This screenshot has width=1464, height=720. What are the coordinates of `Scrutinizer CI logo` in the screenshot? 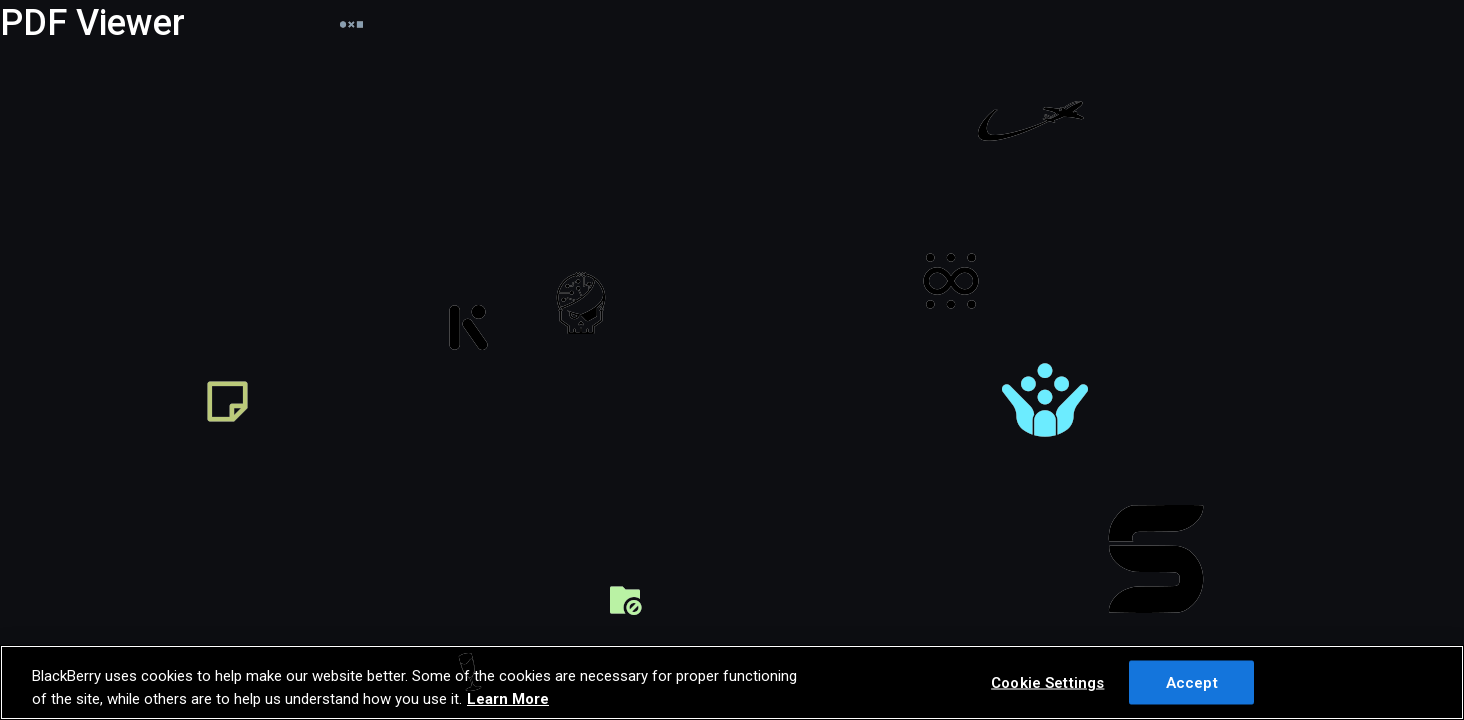 It's located at (1156, 559).